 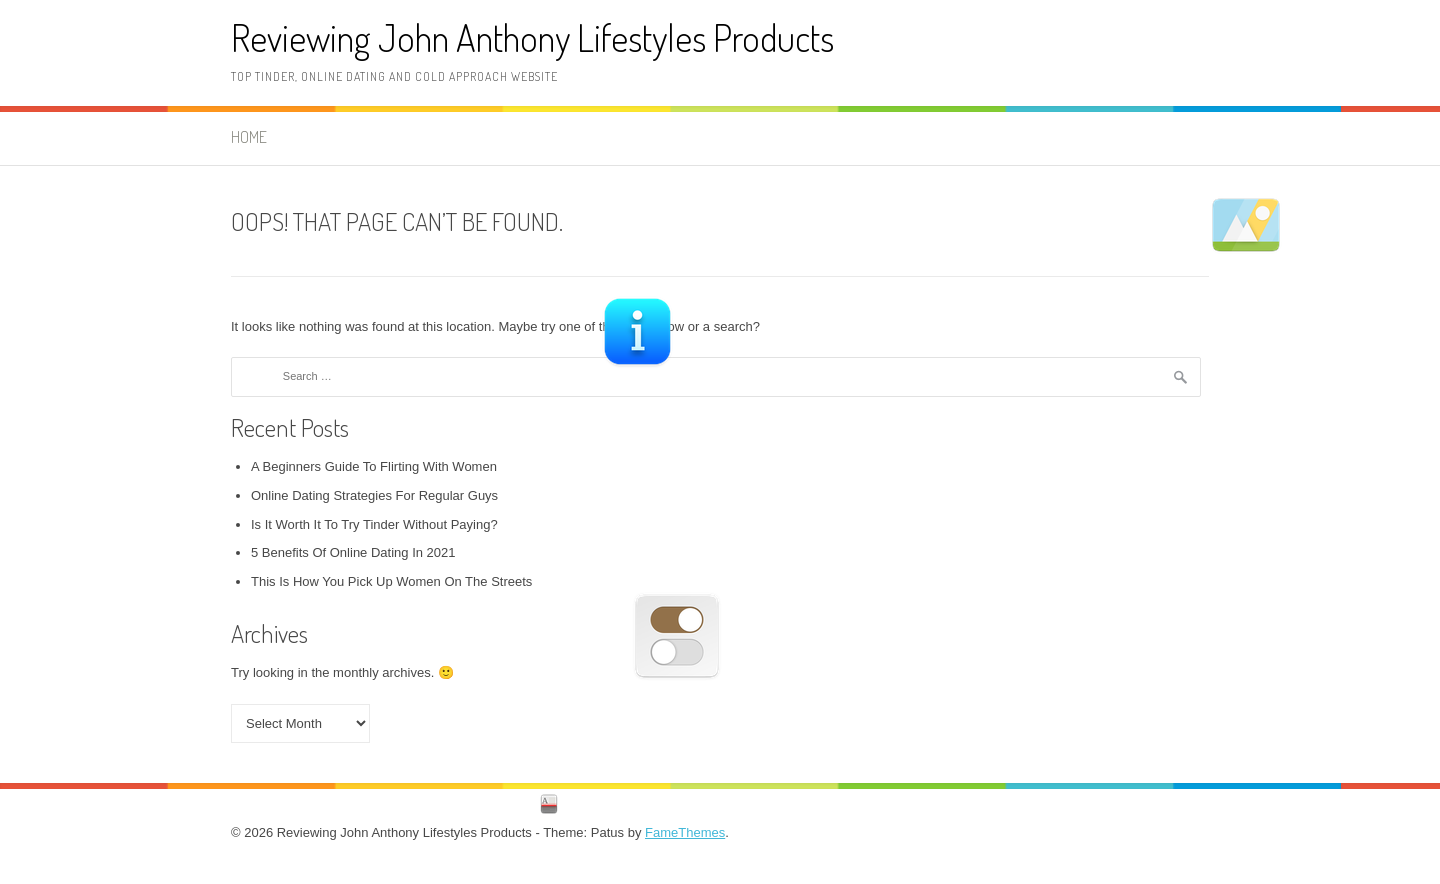 What do you see at coordinates (637, 331) in the screenshot?
I see `open ibus input method settings` at bounding box center [637, 331].